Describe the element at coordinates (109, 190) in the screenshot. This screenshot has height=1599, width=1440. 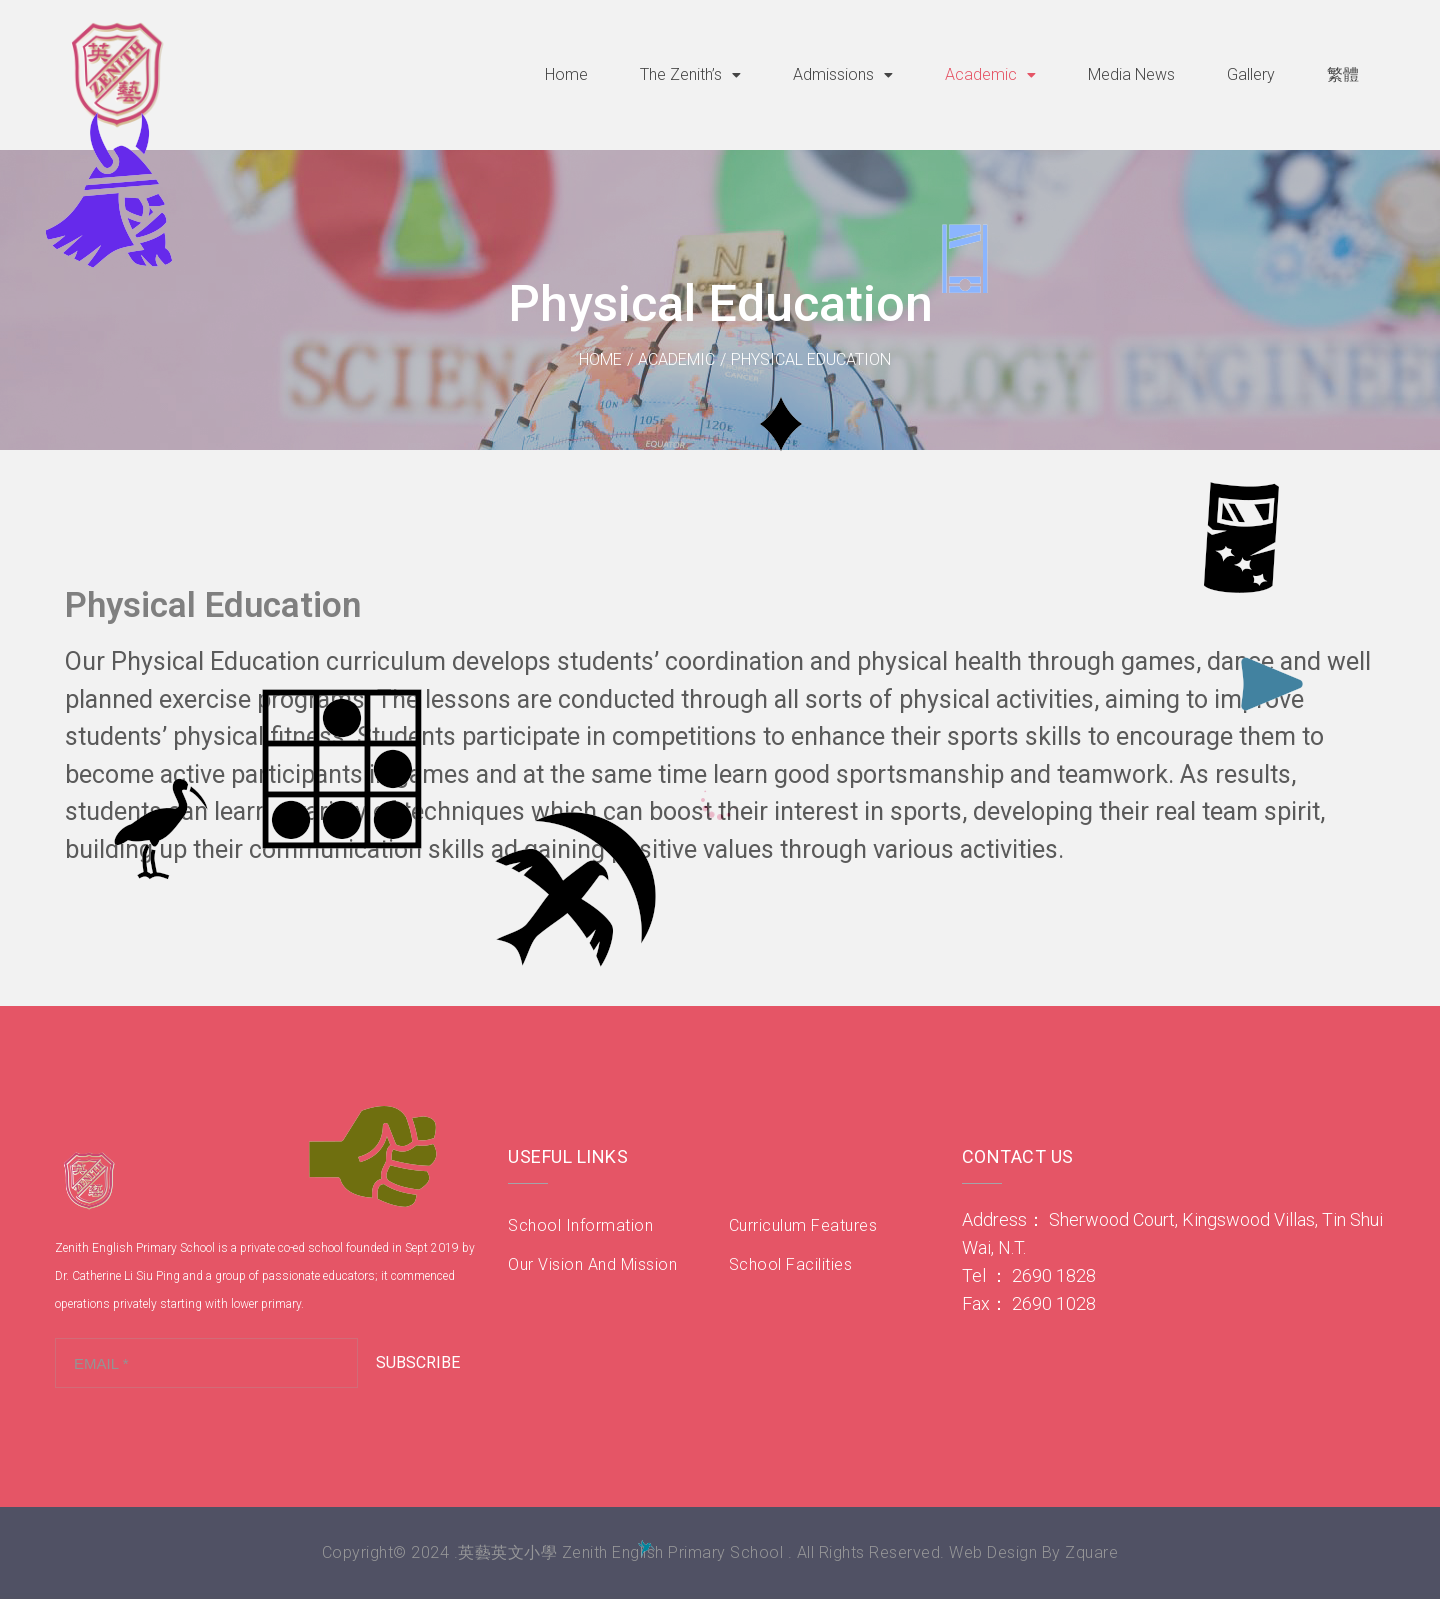
I see `select viking character or class` at that location.